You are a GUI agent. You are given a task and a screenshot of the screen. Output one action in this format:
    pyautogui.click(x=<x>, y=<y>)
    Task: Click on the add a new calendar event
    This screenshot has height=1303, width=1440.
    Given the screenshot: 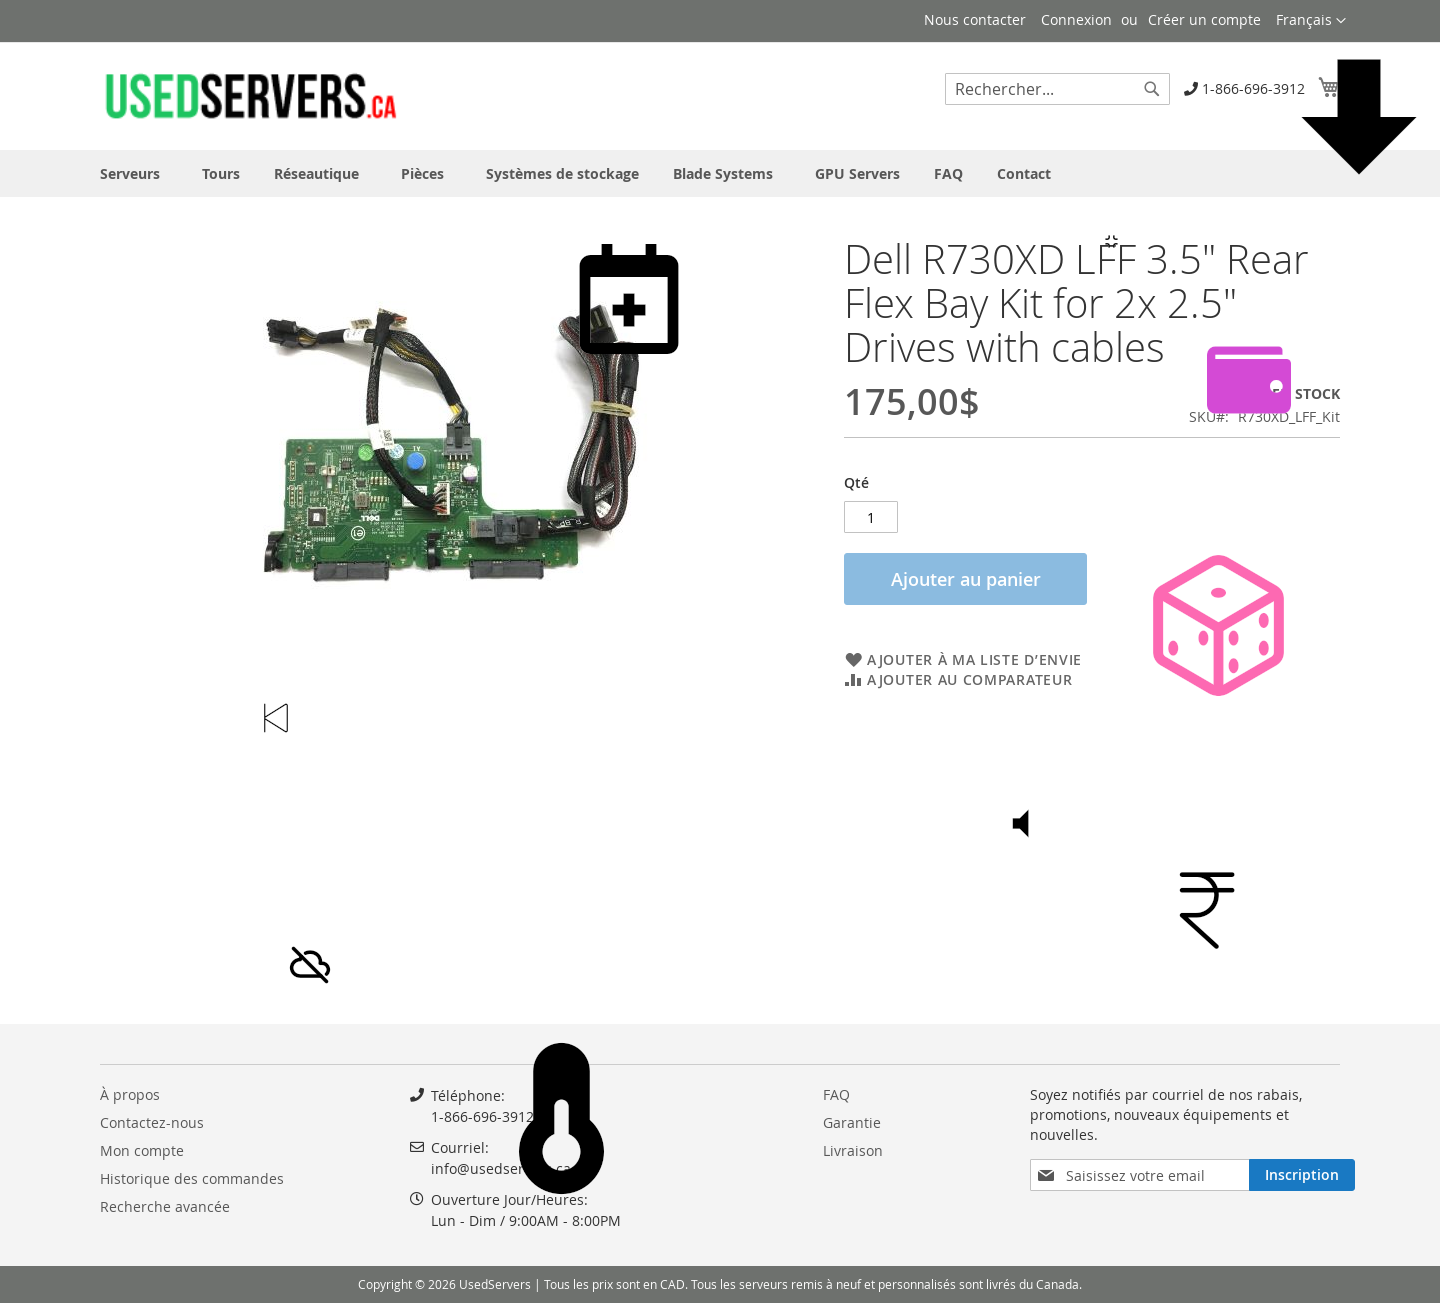 What is the action you would take?
    pyautogui.click(x=629, y=299)
    